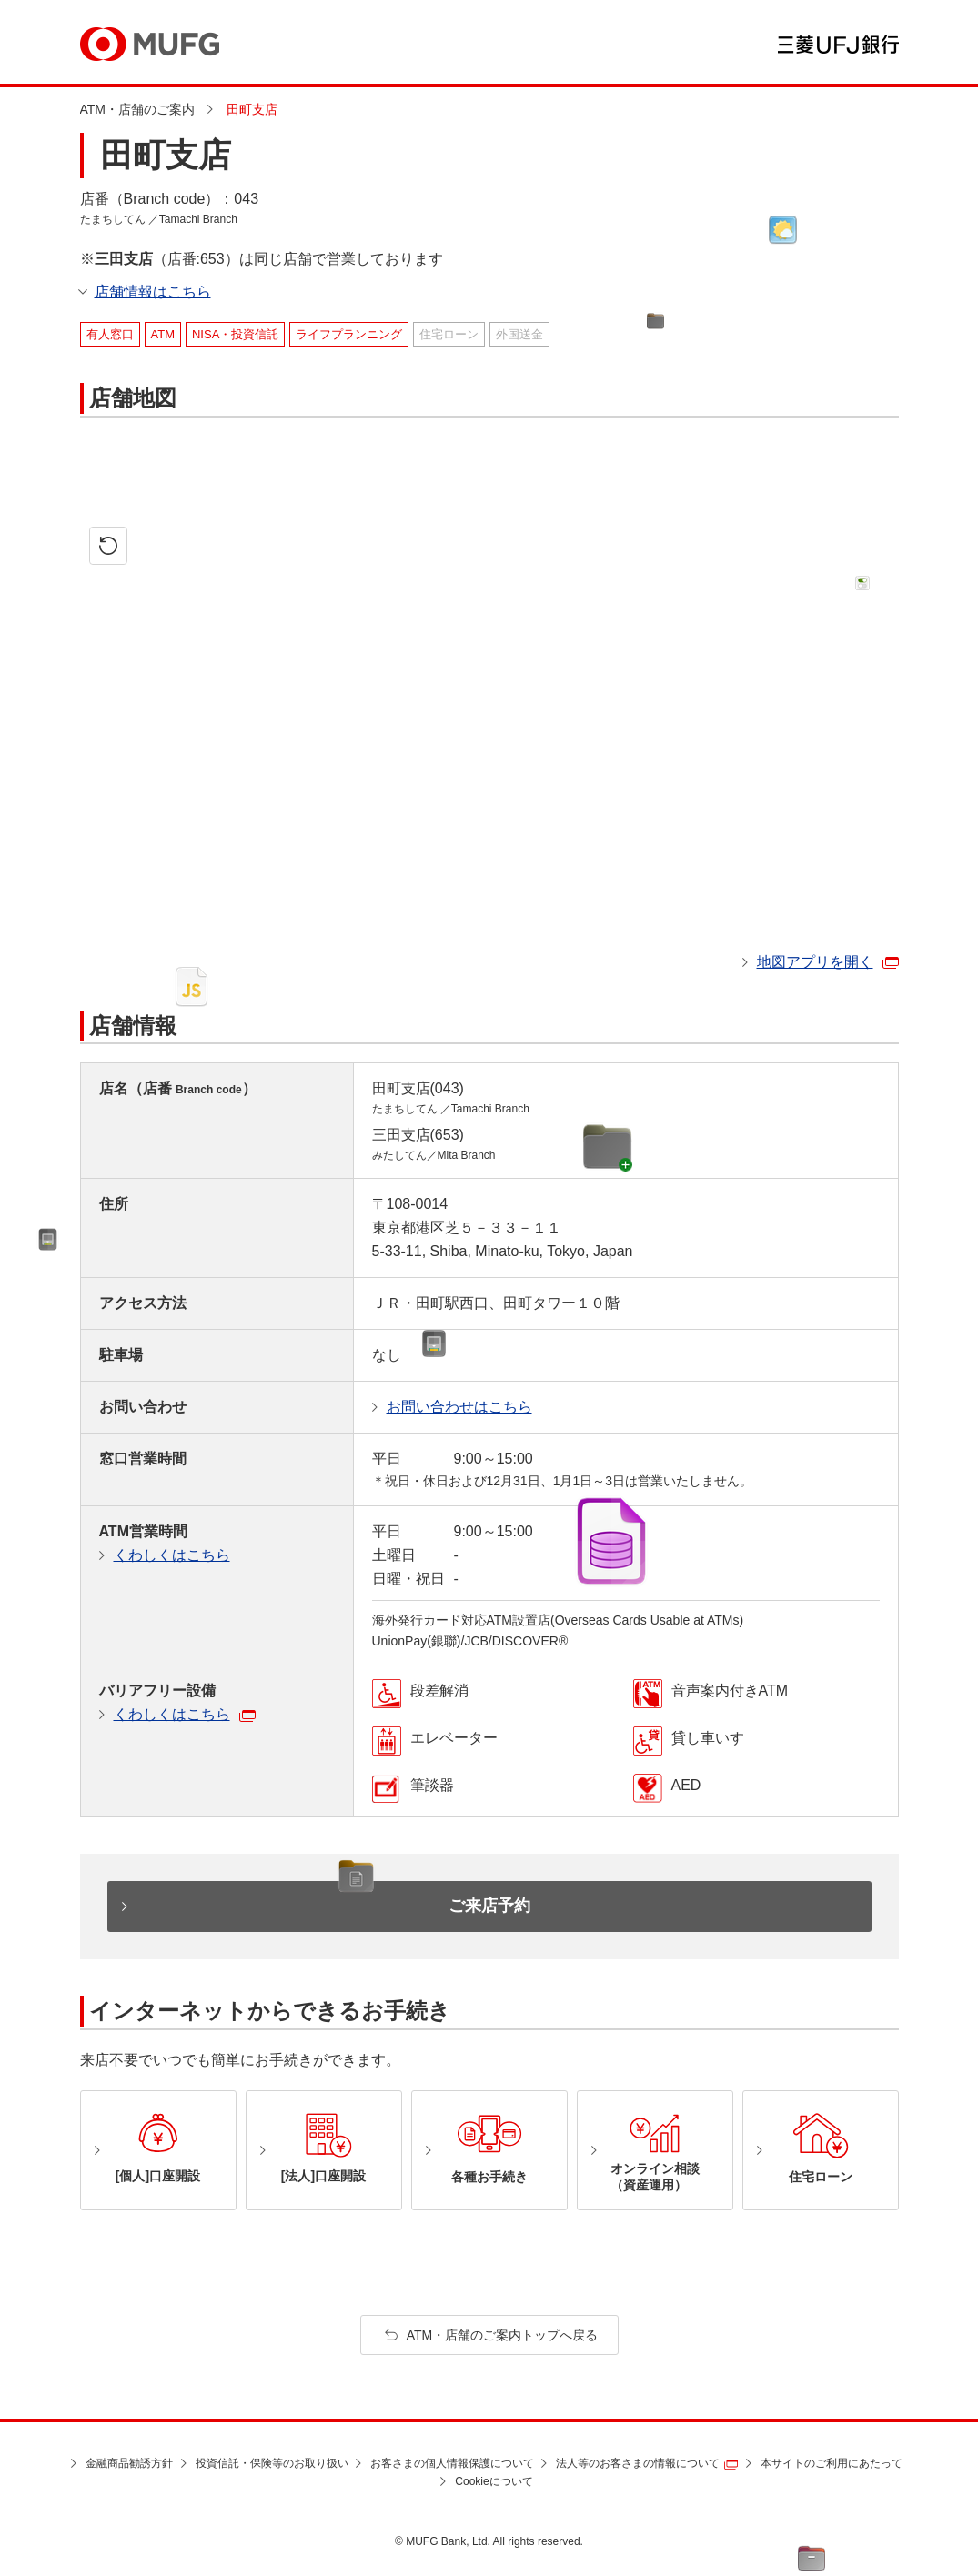  I want to click on sega genesis ROM file, so click(434, 1343).